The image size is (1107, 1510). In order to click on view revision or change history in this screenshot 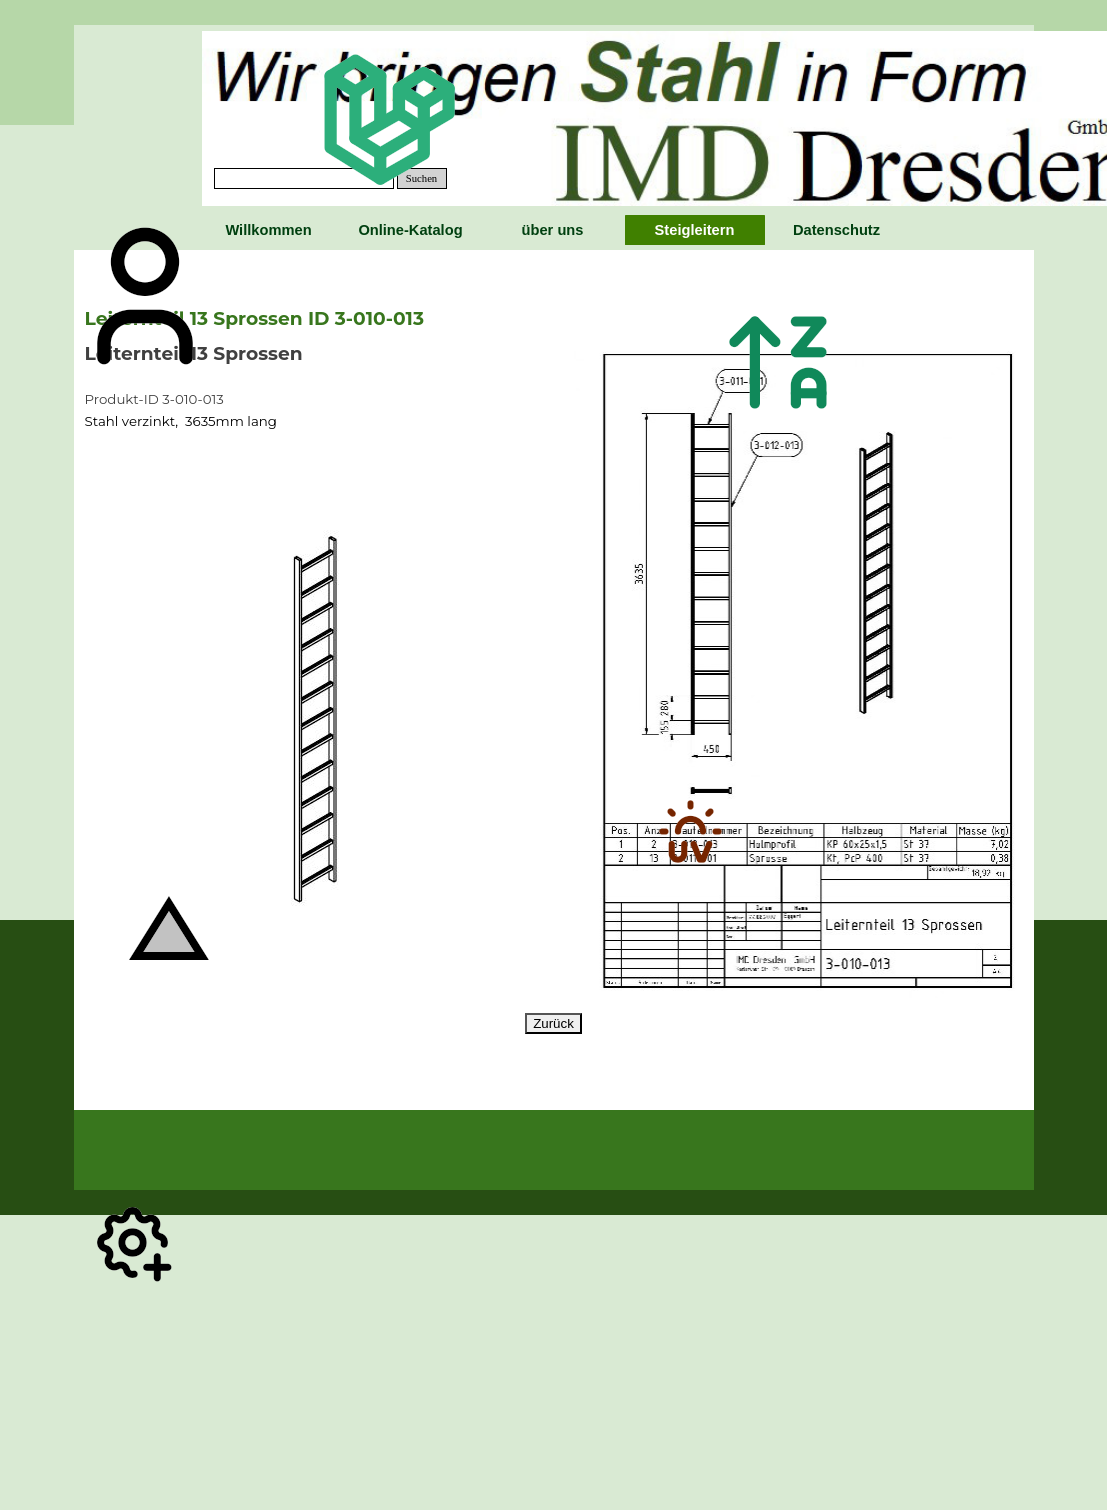, I will do `click(169, 928)`.